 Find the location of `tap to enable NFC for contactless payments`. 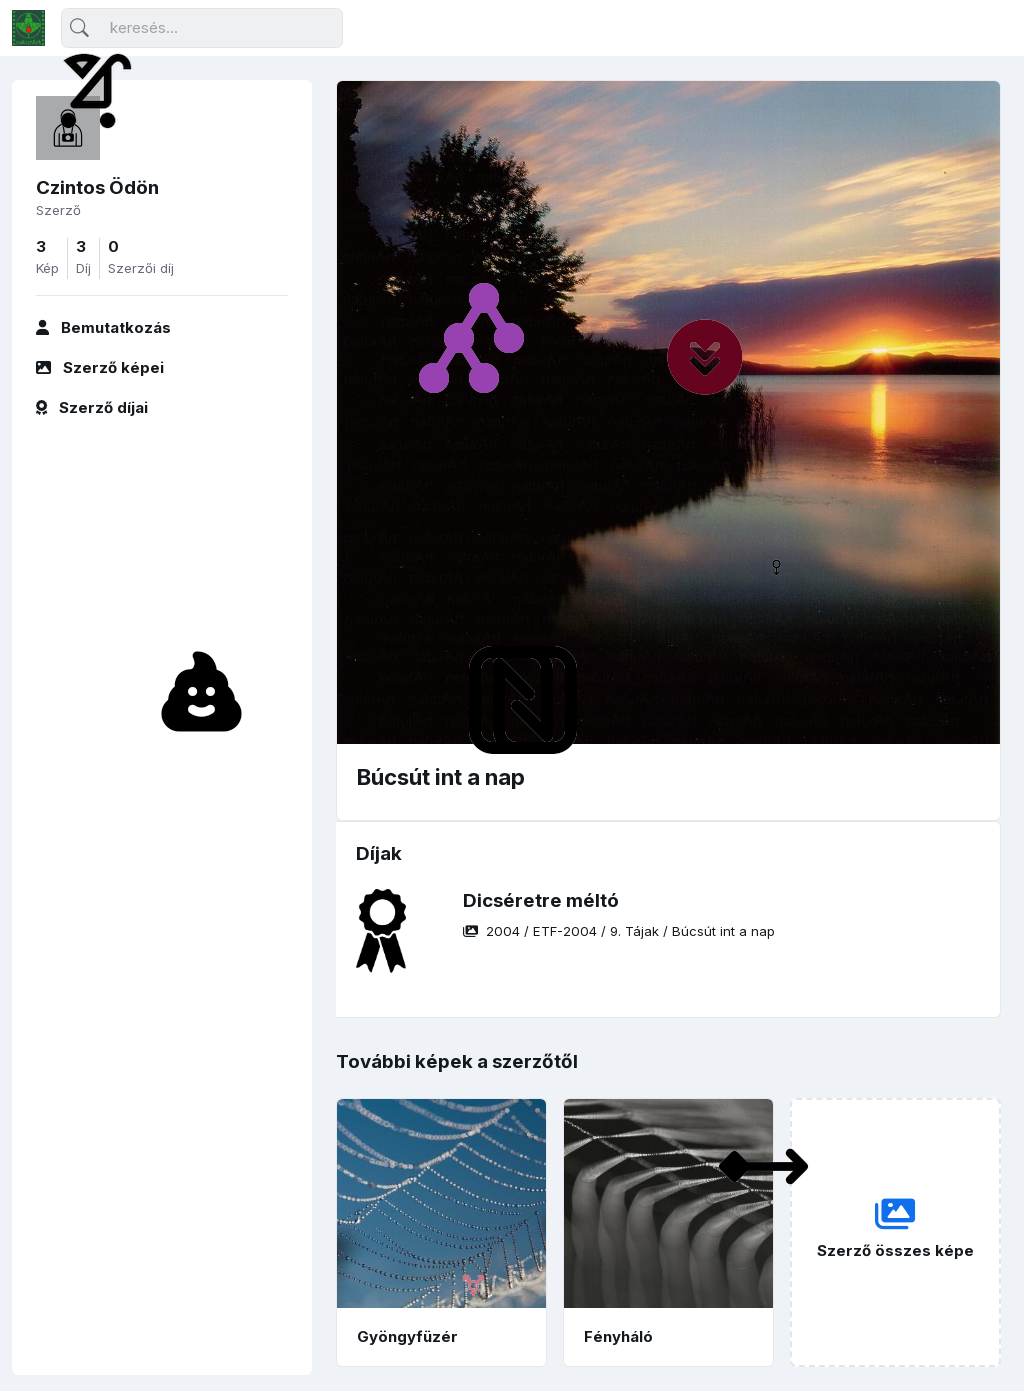

tap to enable NFC for contactless payments is located at coordinates (523, 700).